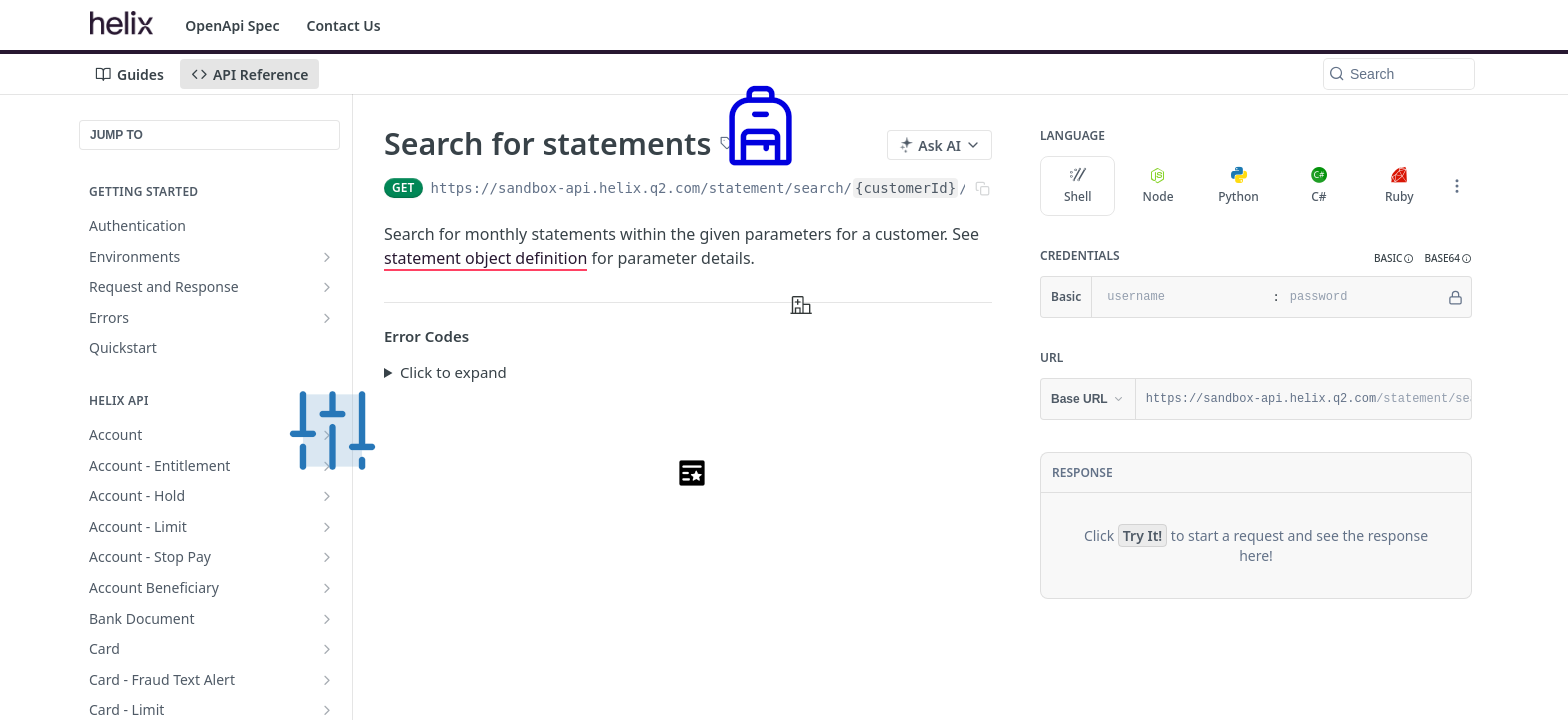 This screenshot has width=1568, height=720. What do you see at coordinates (692, 473) in the screenshot?
I see `view your favorites list` at bounding box center [692, 473].